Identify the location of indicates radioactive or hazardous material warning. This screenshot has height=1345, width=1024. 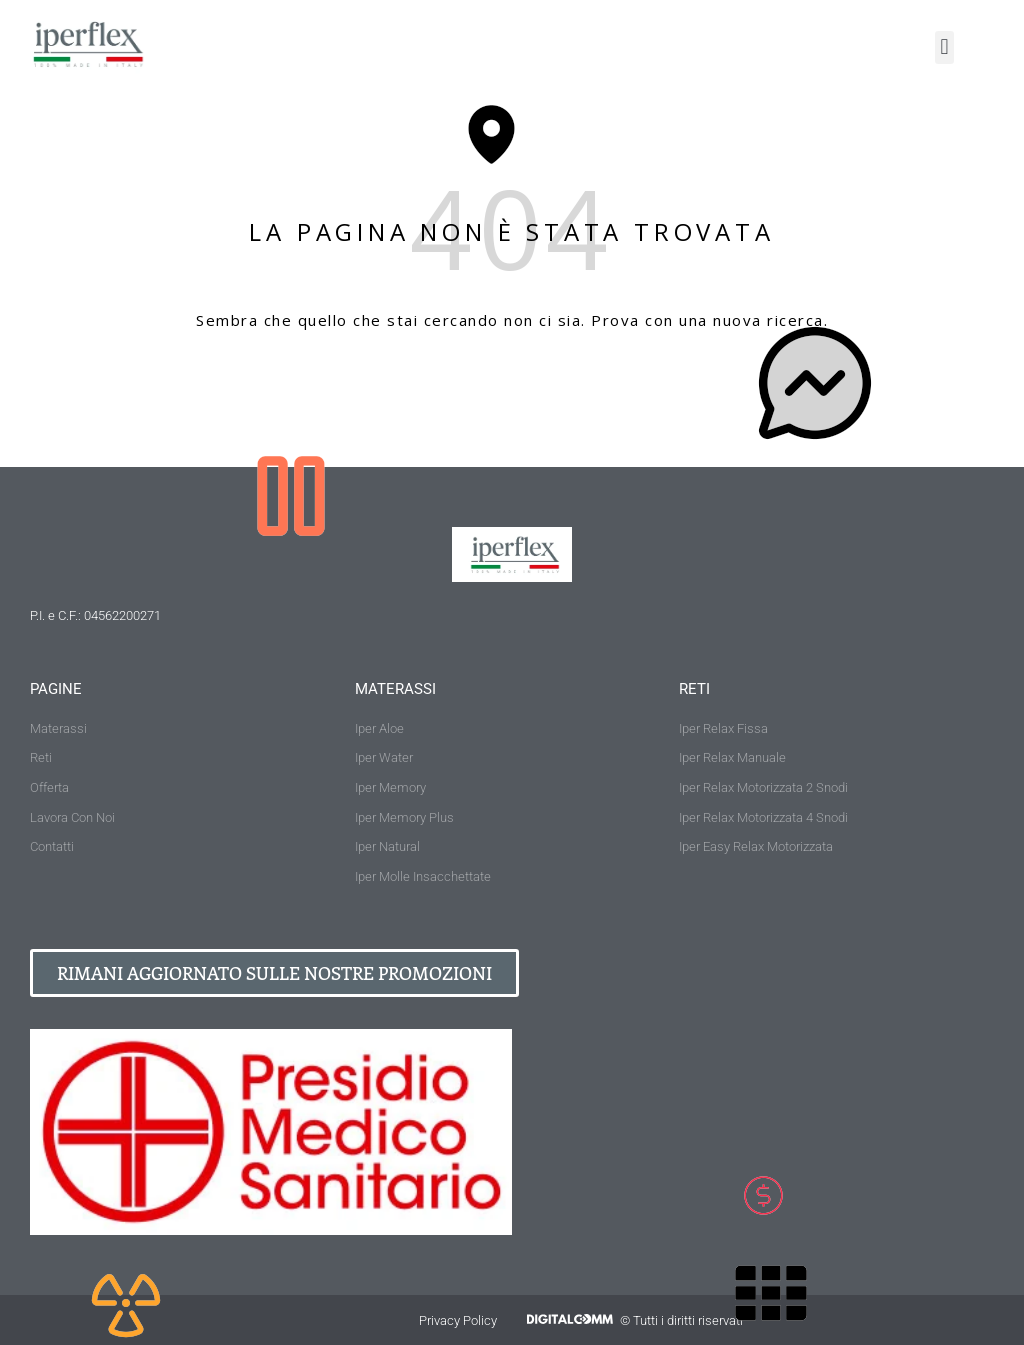
(126, 1303).